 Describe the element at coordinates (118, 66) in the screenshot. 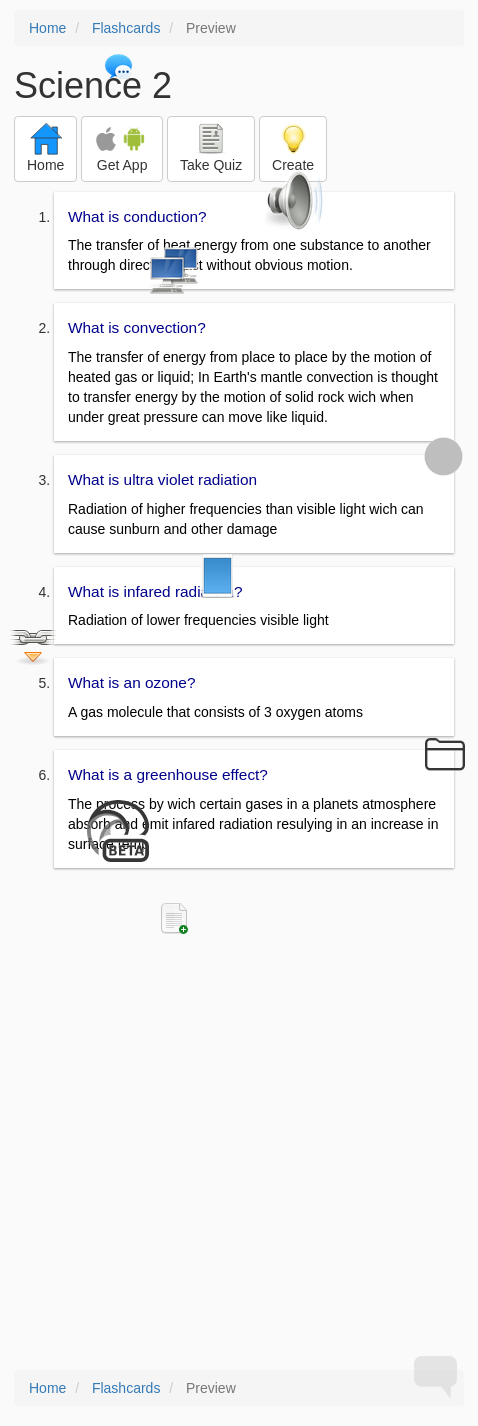

I see `open messages preferences or settings` at that location.